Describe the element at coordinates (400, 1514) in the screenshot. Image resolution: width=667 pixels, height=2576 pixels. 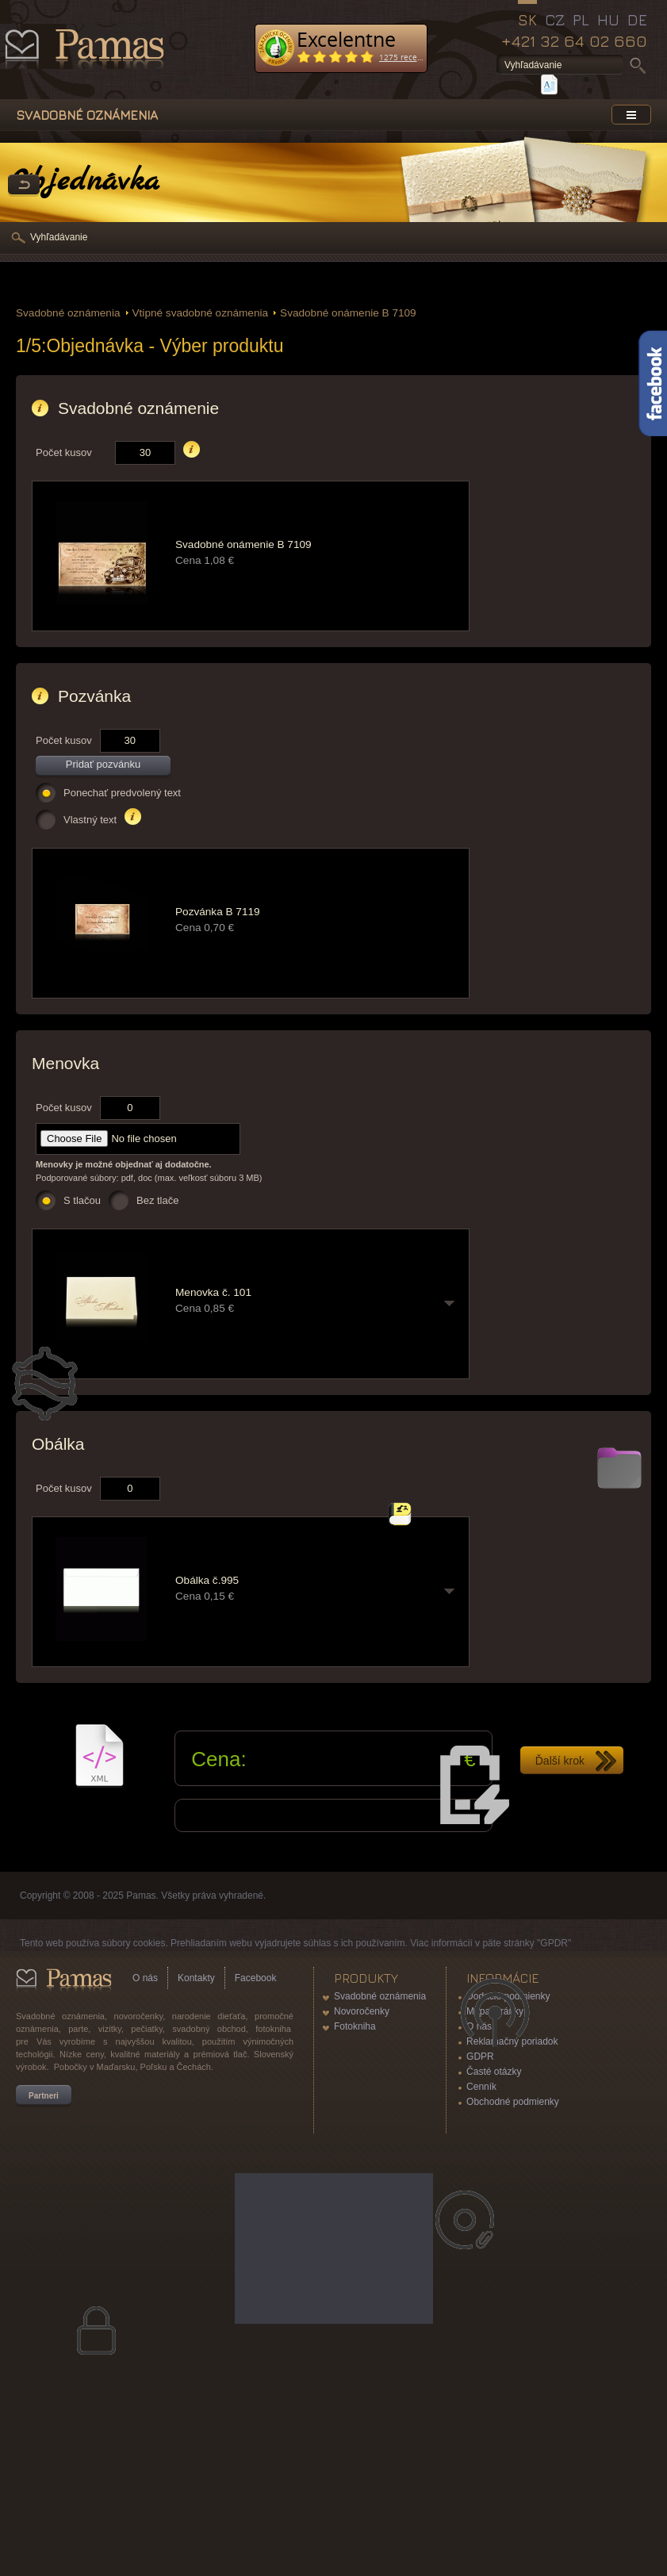
I see `open the manuals app` at that location.